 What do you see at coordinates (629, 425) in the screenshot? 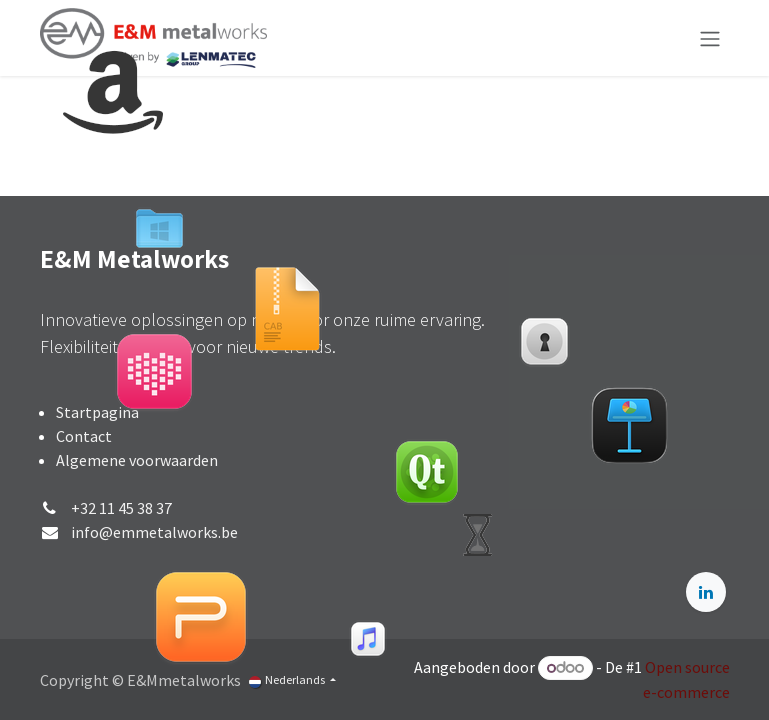
I see `open keynote to create or edit presentations` at bounding box center [629, 425].